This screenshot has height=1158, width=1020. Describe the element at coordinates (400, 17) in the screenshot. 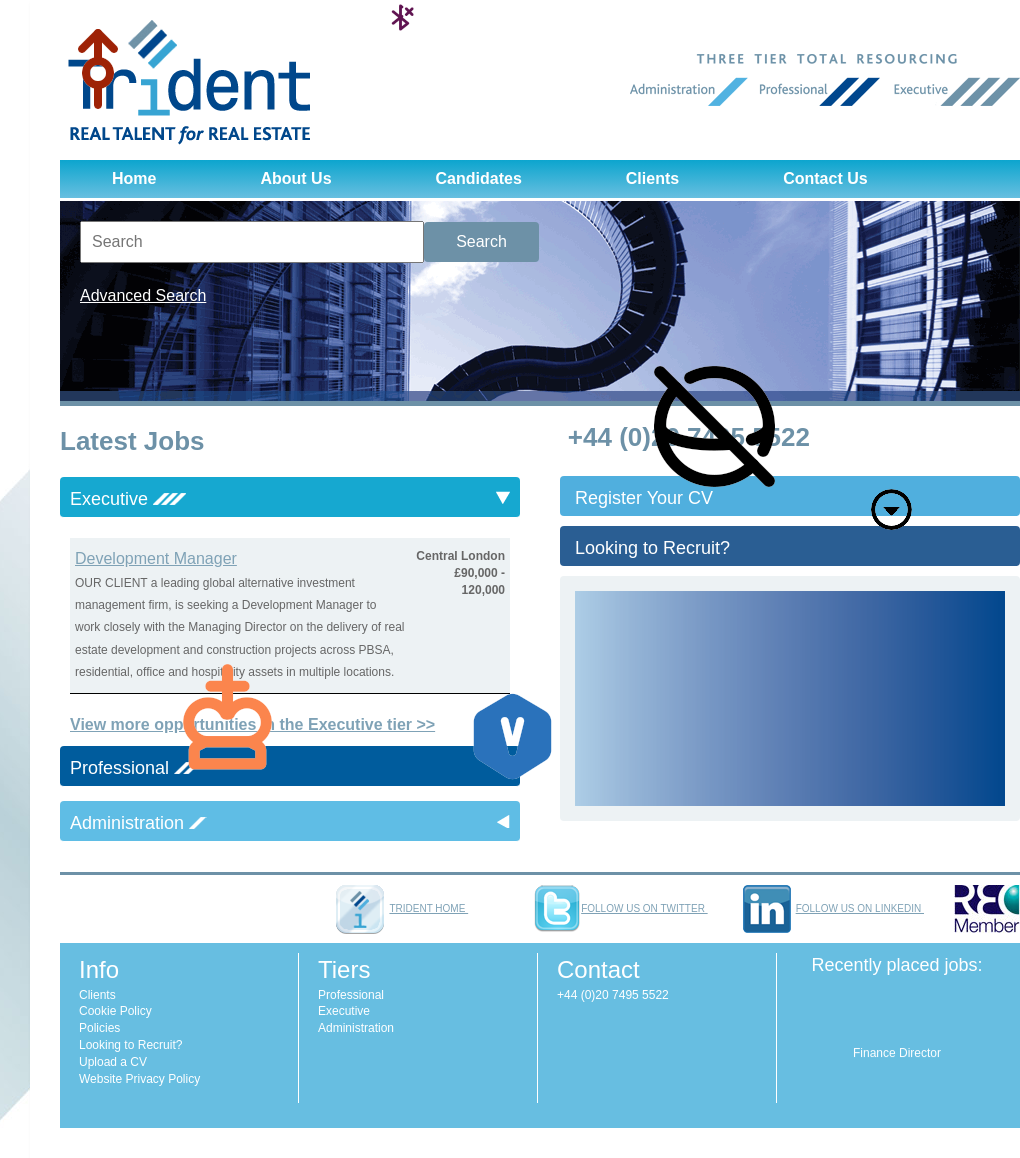

I see `bluetooth is disabled or turned off` at that location.